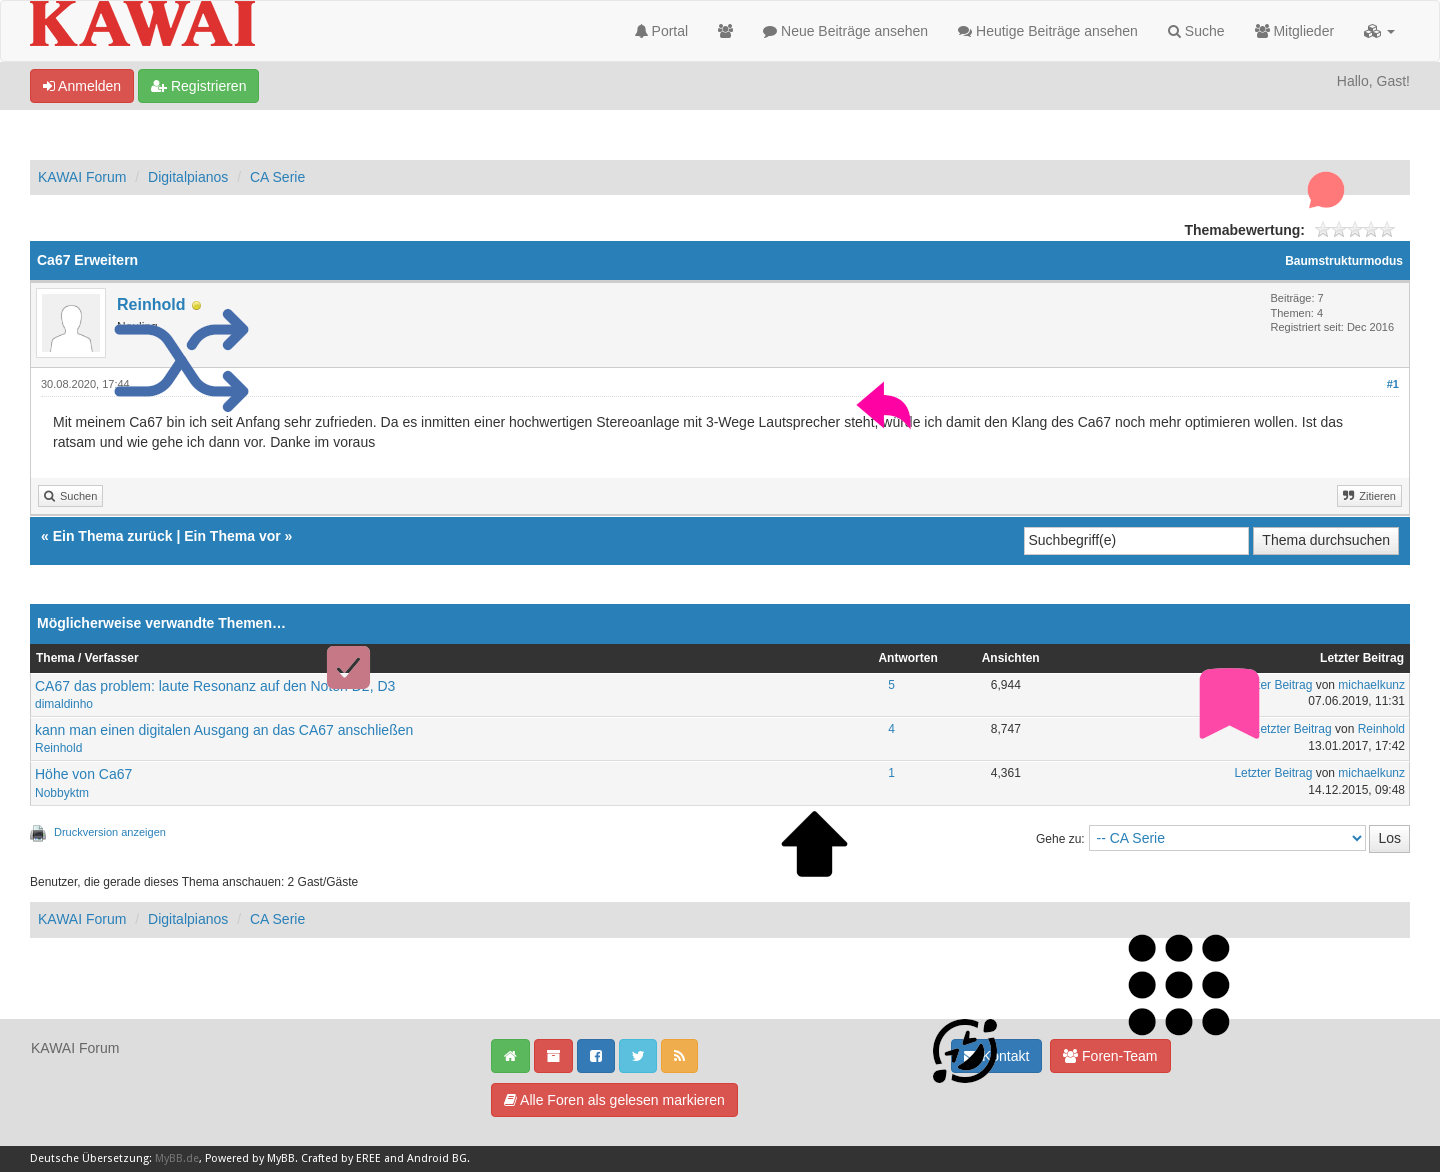  Describe the element at coordinates (1179, 985) in the screenshot. I see `open the app drawer or menu` at that location.